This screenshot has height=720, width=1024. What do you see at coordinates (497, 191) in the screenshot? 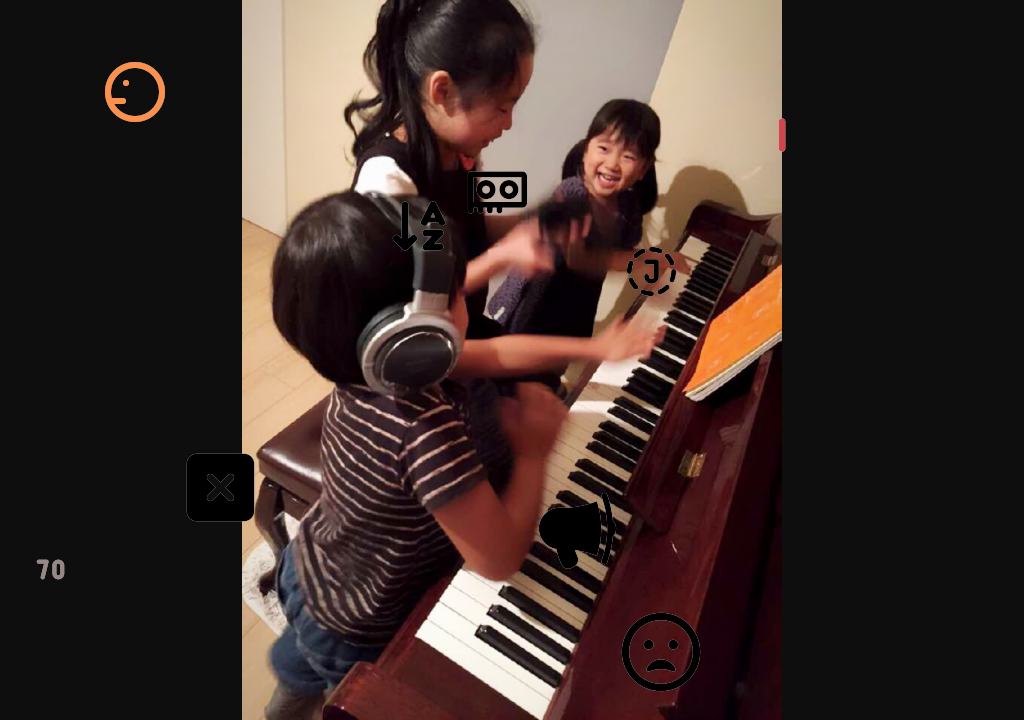
I see `view graphics card information` at bounding box center [497, 191].